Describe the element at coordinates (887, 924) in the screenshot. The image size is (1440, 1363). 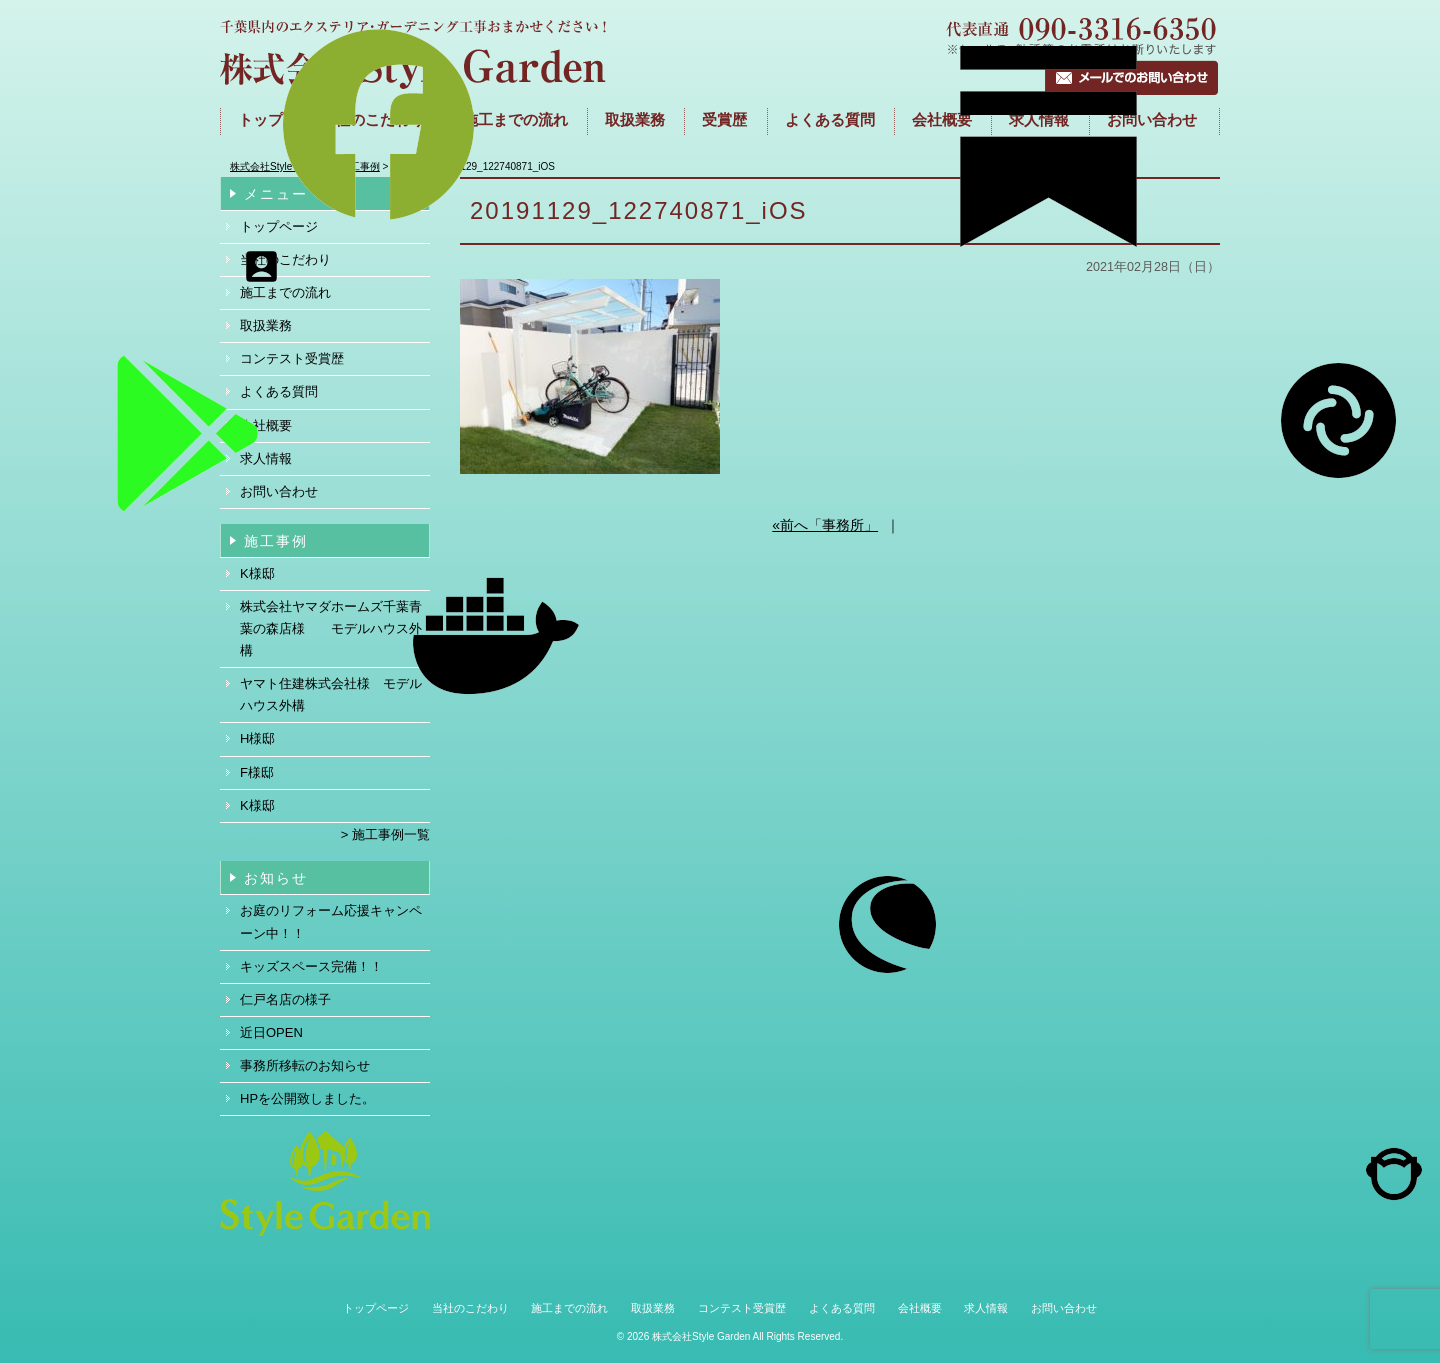
I see `celestron brand logo` at that location.